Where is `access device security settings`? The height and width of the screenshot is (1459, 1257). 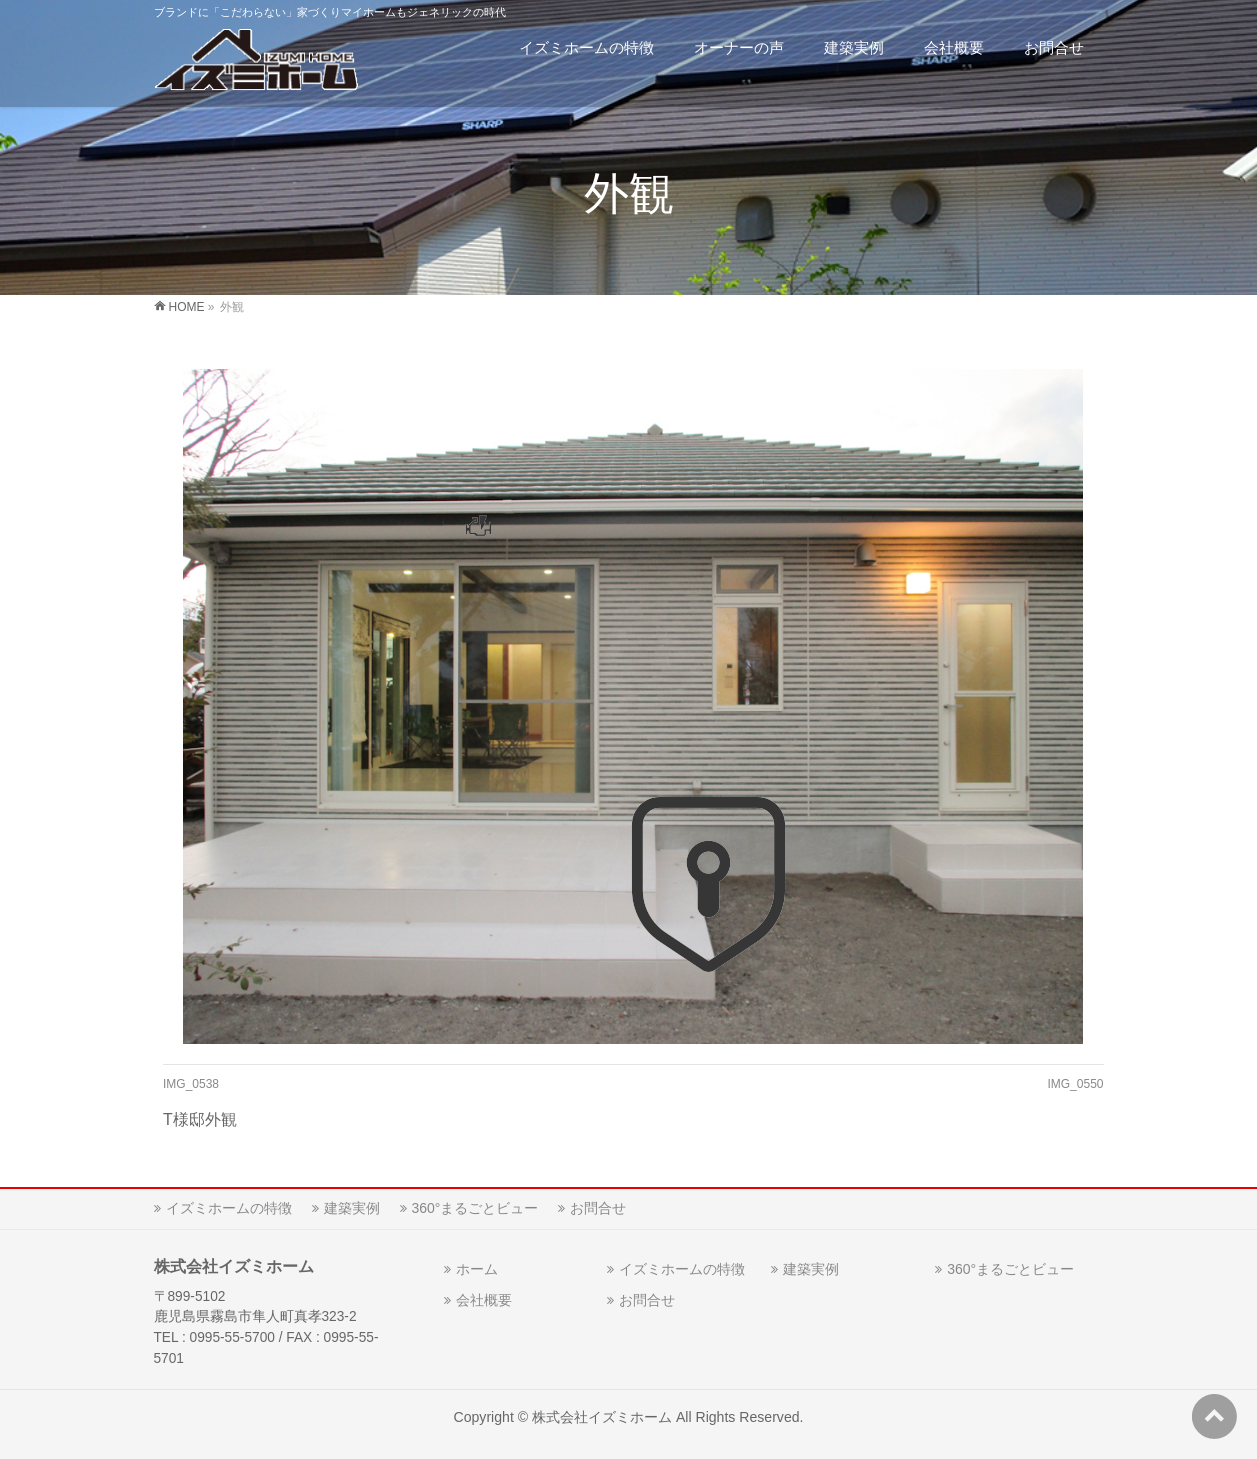
access device security settings is located at coordinates (708, 884).